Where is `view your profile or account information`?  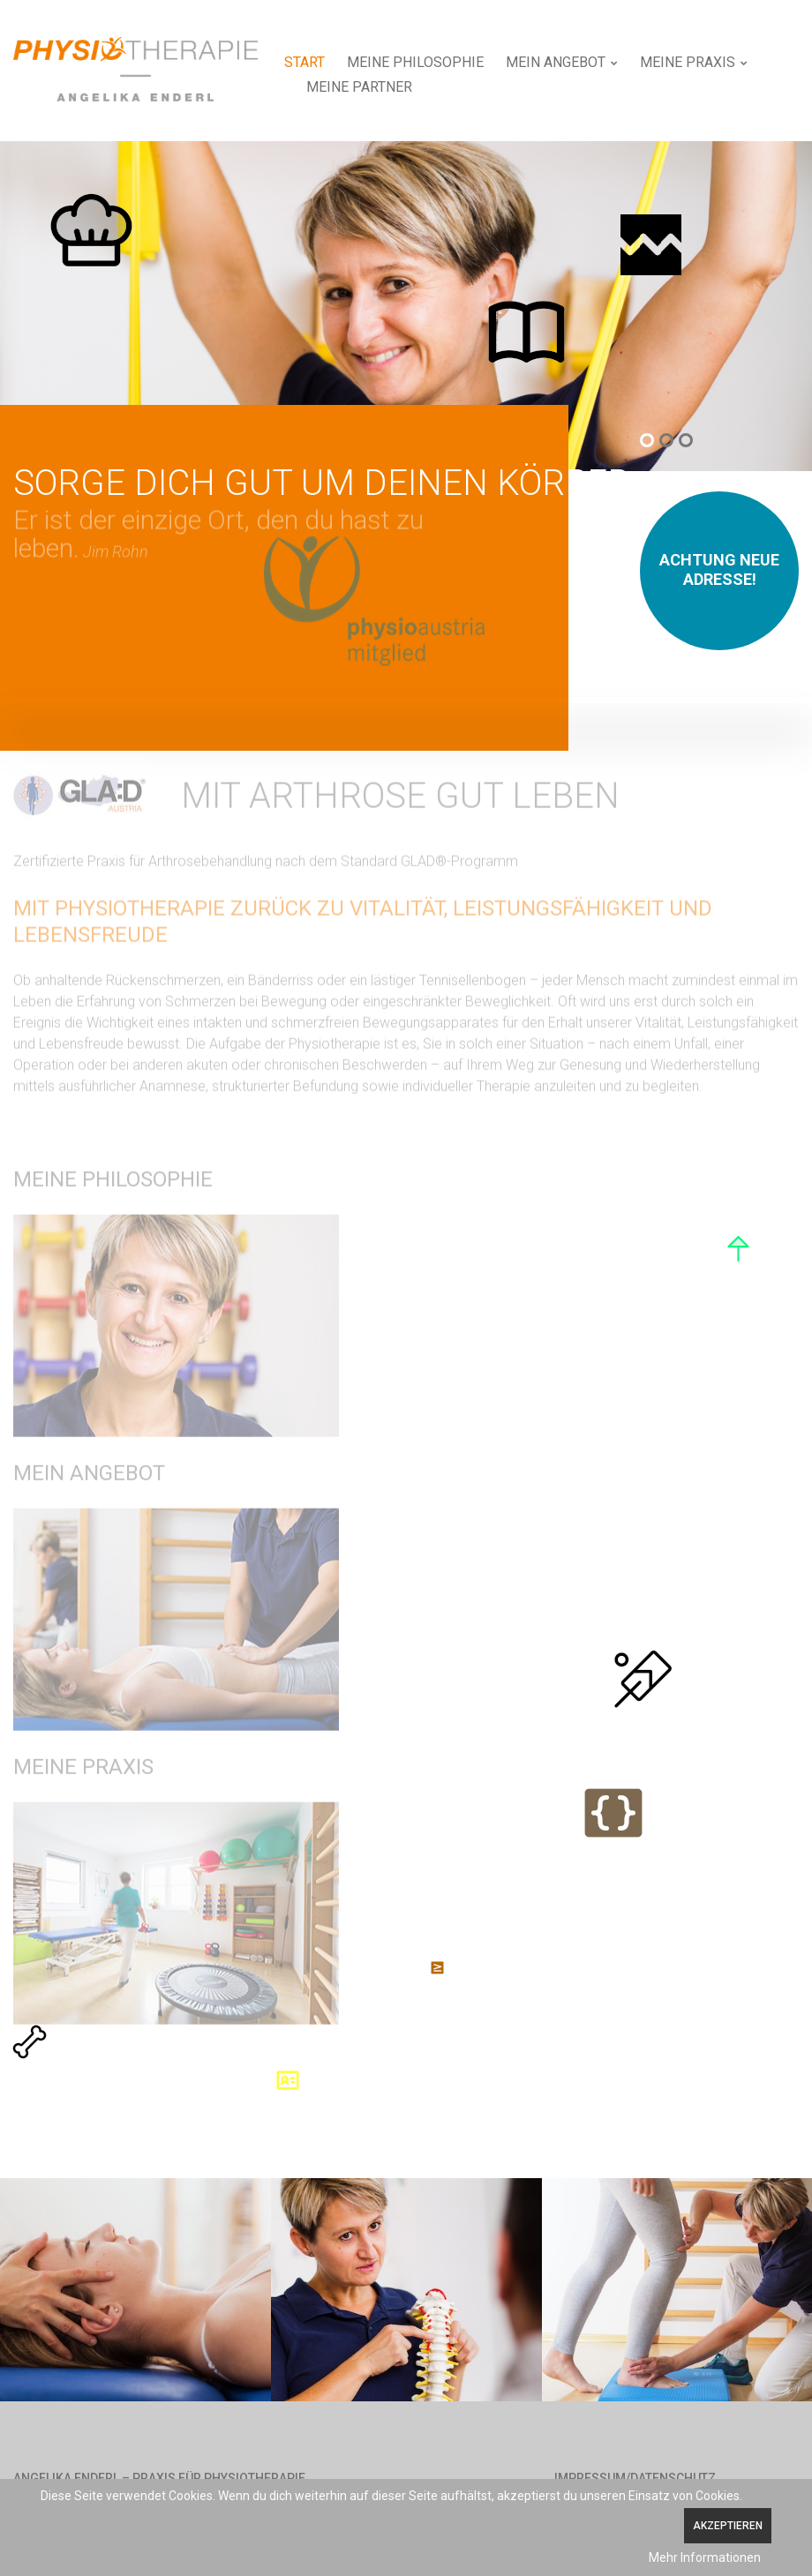 view your profile or account information is located at coordinates (288, 2080).